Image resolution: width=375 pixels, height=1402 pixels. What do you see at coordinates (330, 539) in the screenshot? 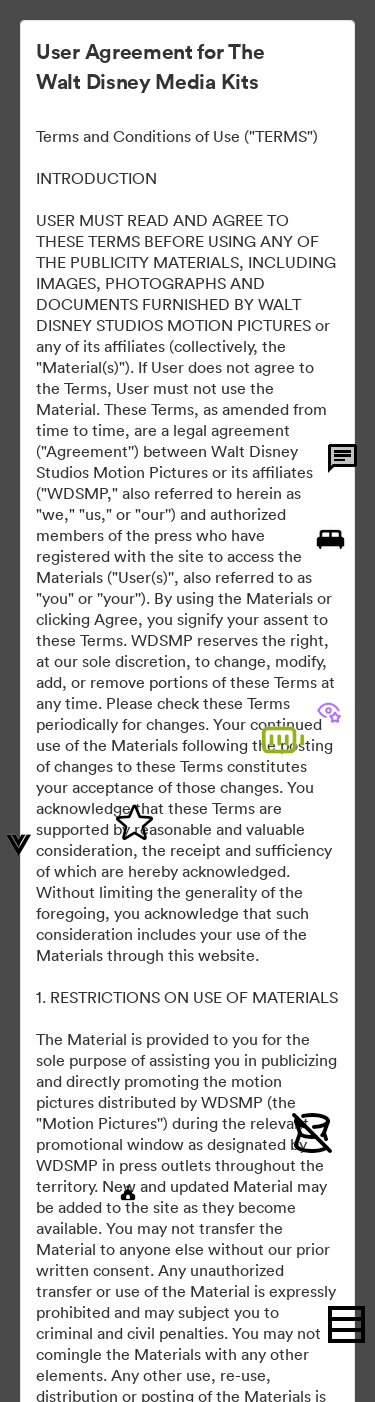
I see `view hotel room or accommodation options` at bounding box center [330, 539].